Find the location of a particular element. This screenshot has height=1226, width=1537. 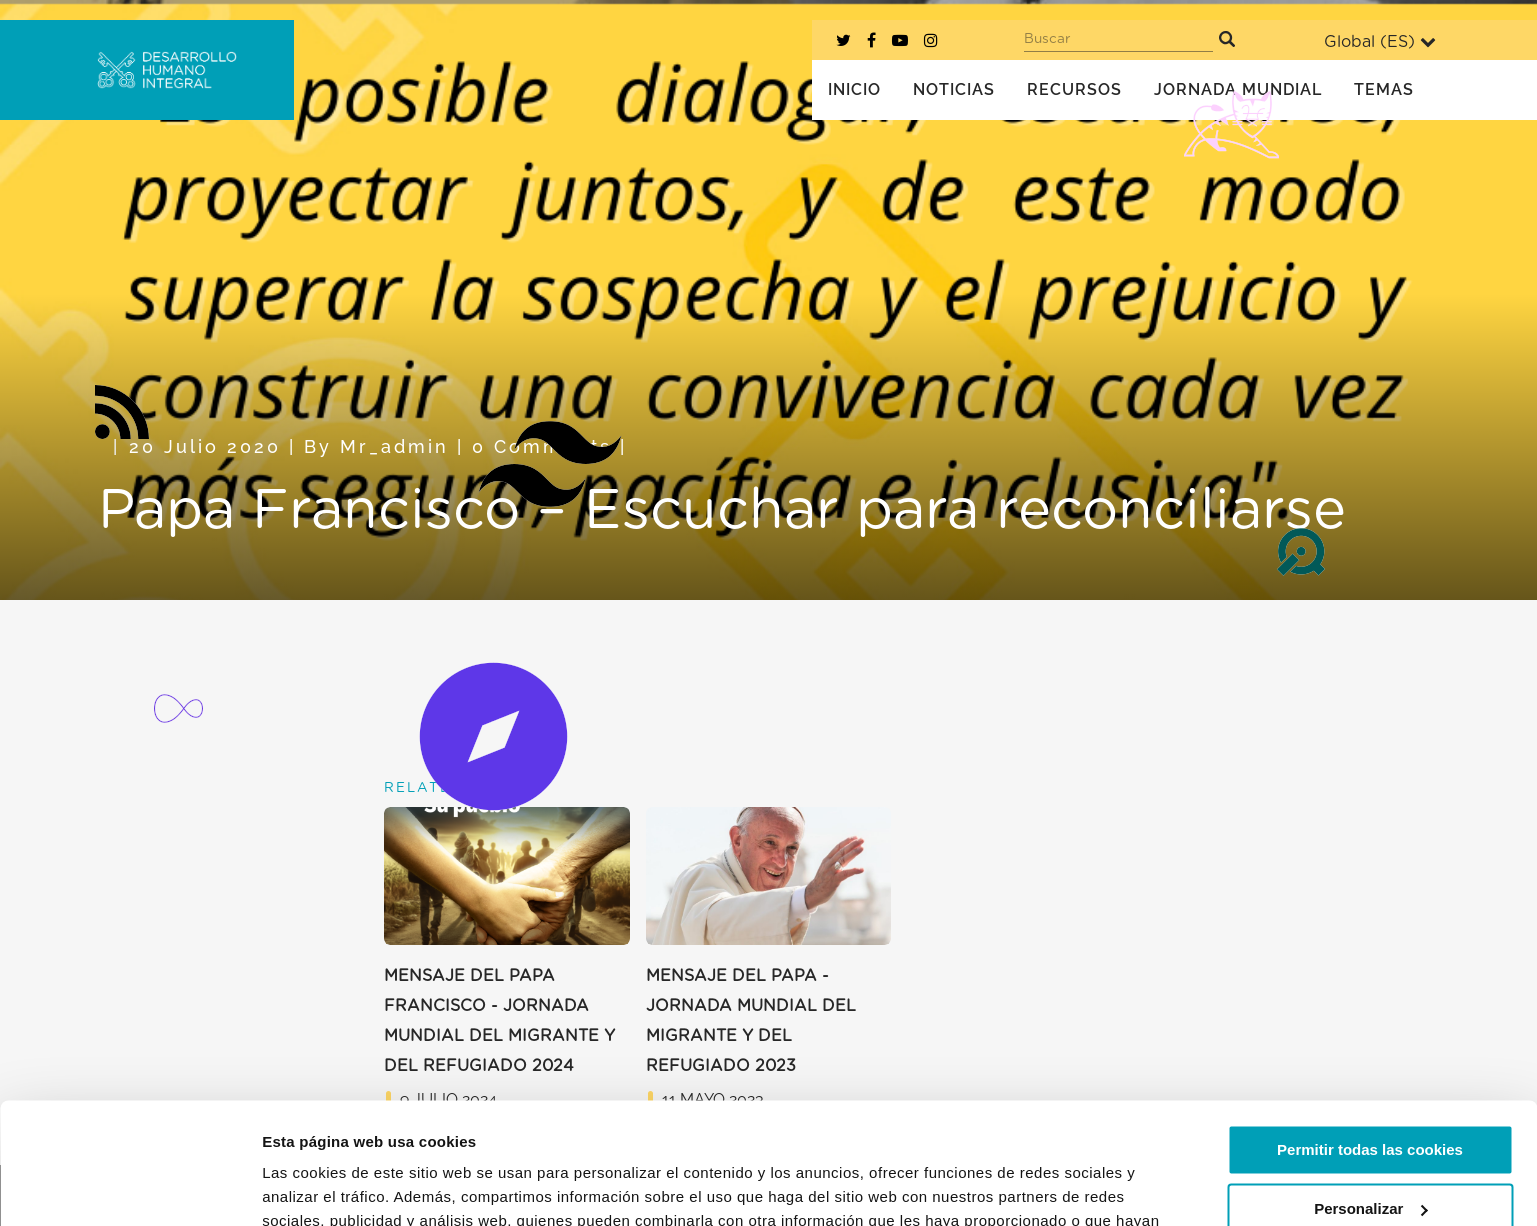

subscribe to RSS feed is located at coordinates (122, 412).